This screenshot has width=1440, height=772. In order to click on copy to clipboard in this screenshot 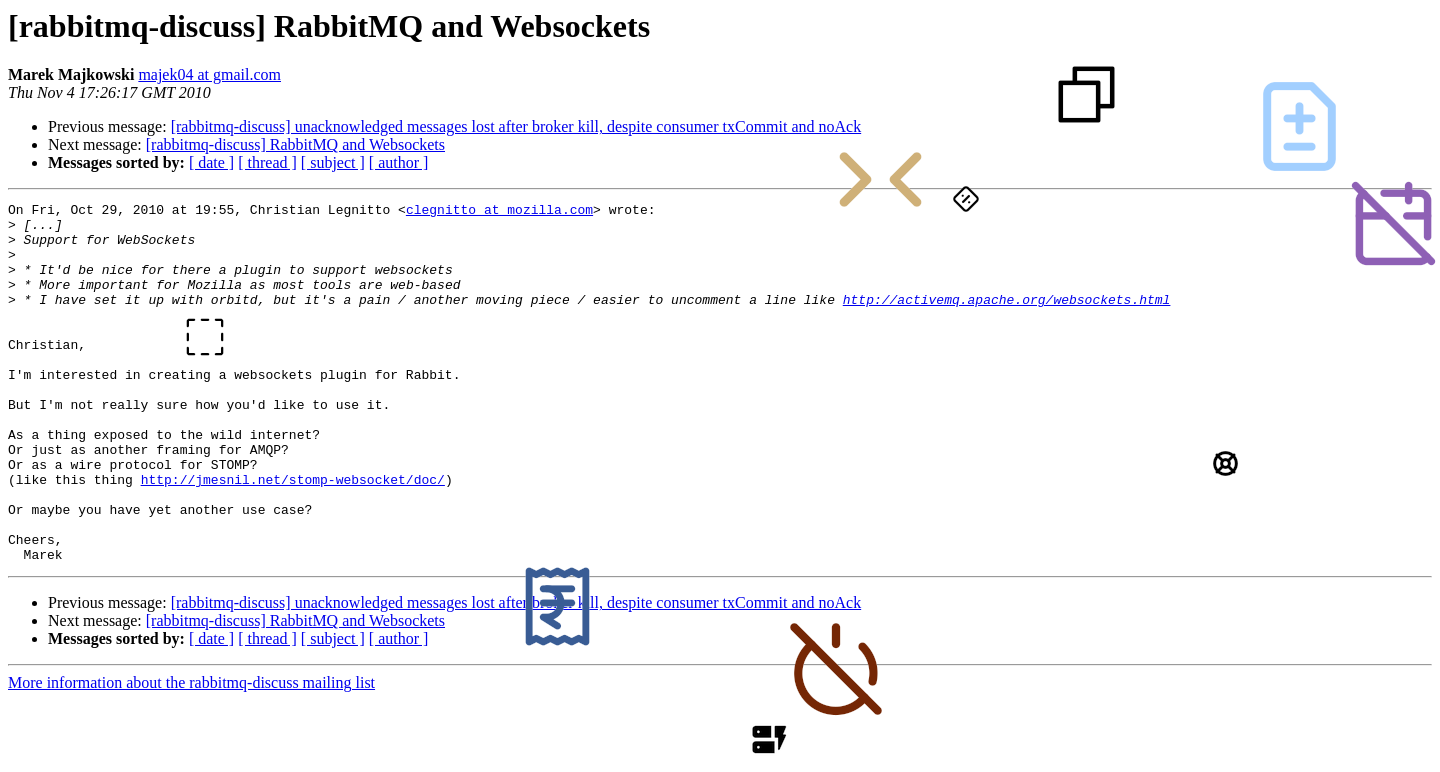, I will do `click(1086, 94)`.